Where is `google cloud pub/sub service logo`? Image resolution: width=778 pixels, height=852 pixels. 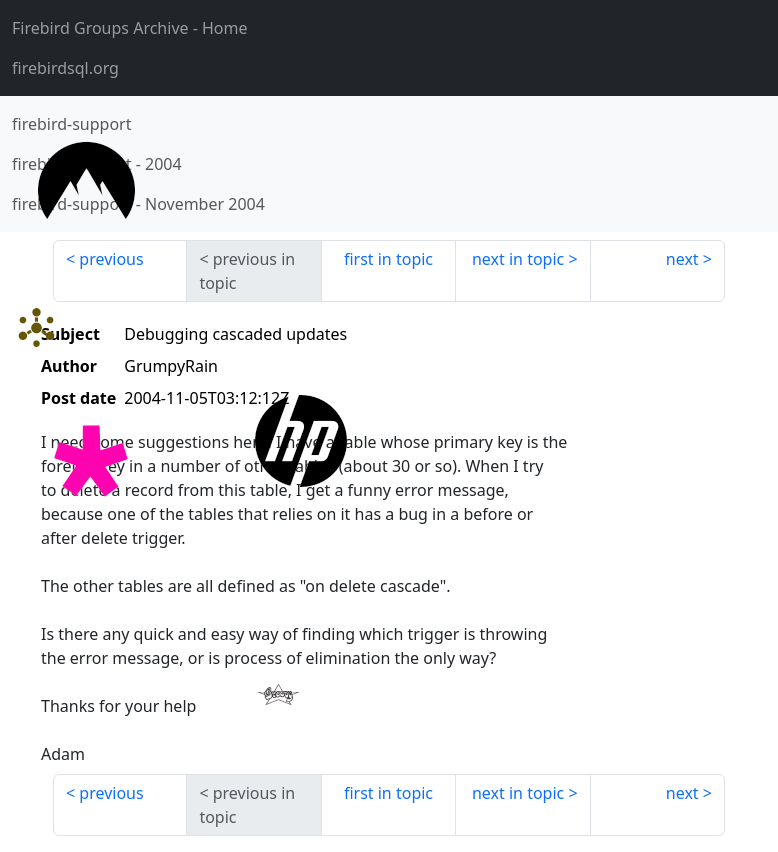 google cloud pub/sub service logo is located at coordinates (36, 327).